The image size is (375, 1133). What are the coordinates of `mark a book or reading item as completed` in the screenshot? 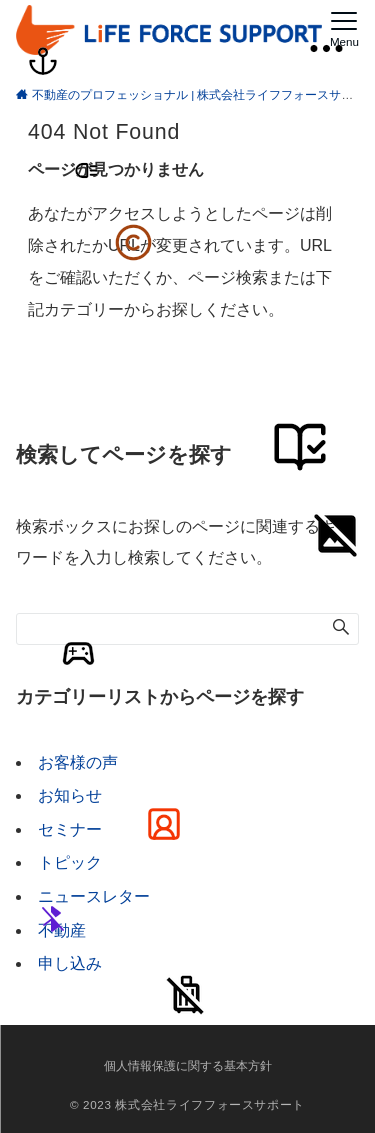 It's located at (300, 447).